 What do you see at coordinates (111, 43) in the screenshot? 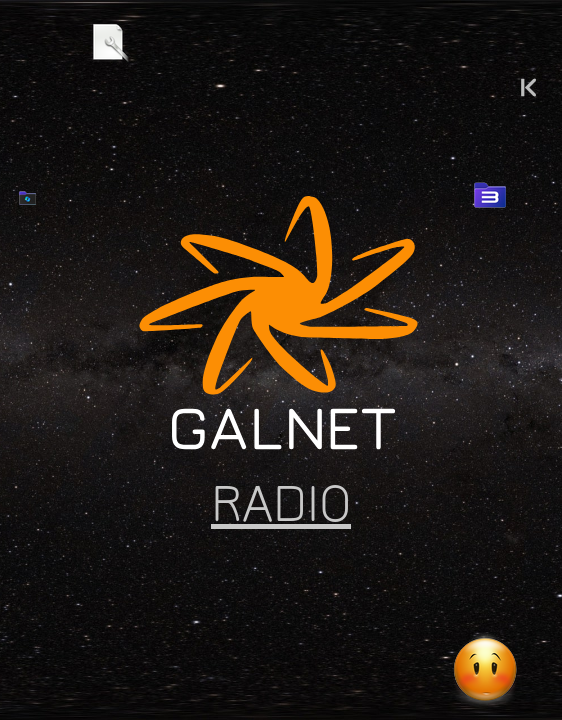
I see `view or edit document properties` at bounding box center [111, 43].